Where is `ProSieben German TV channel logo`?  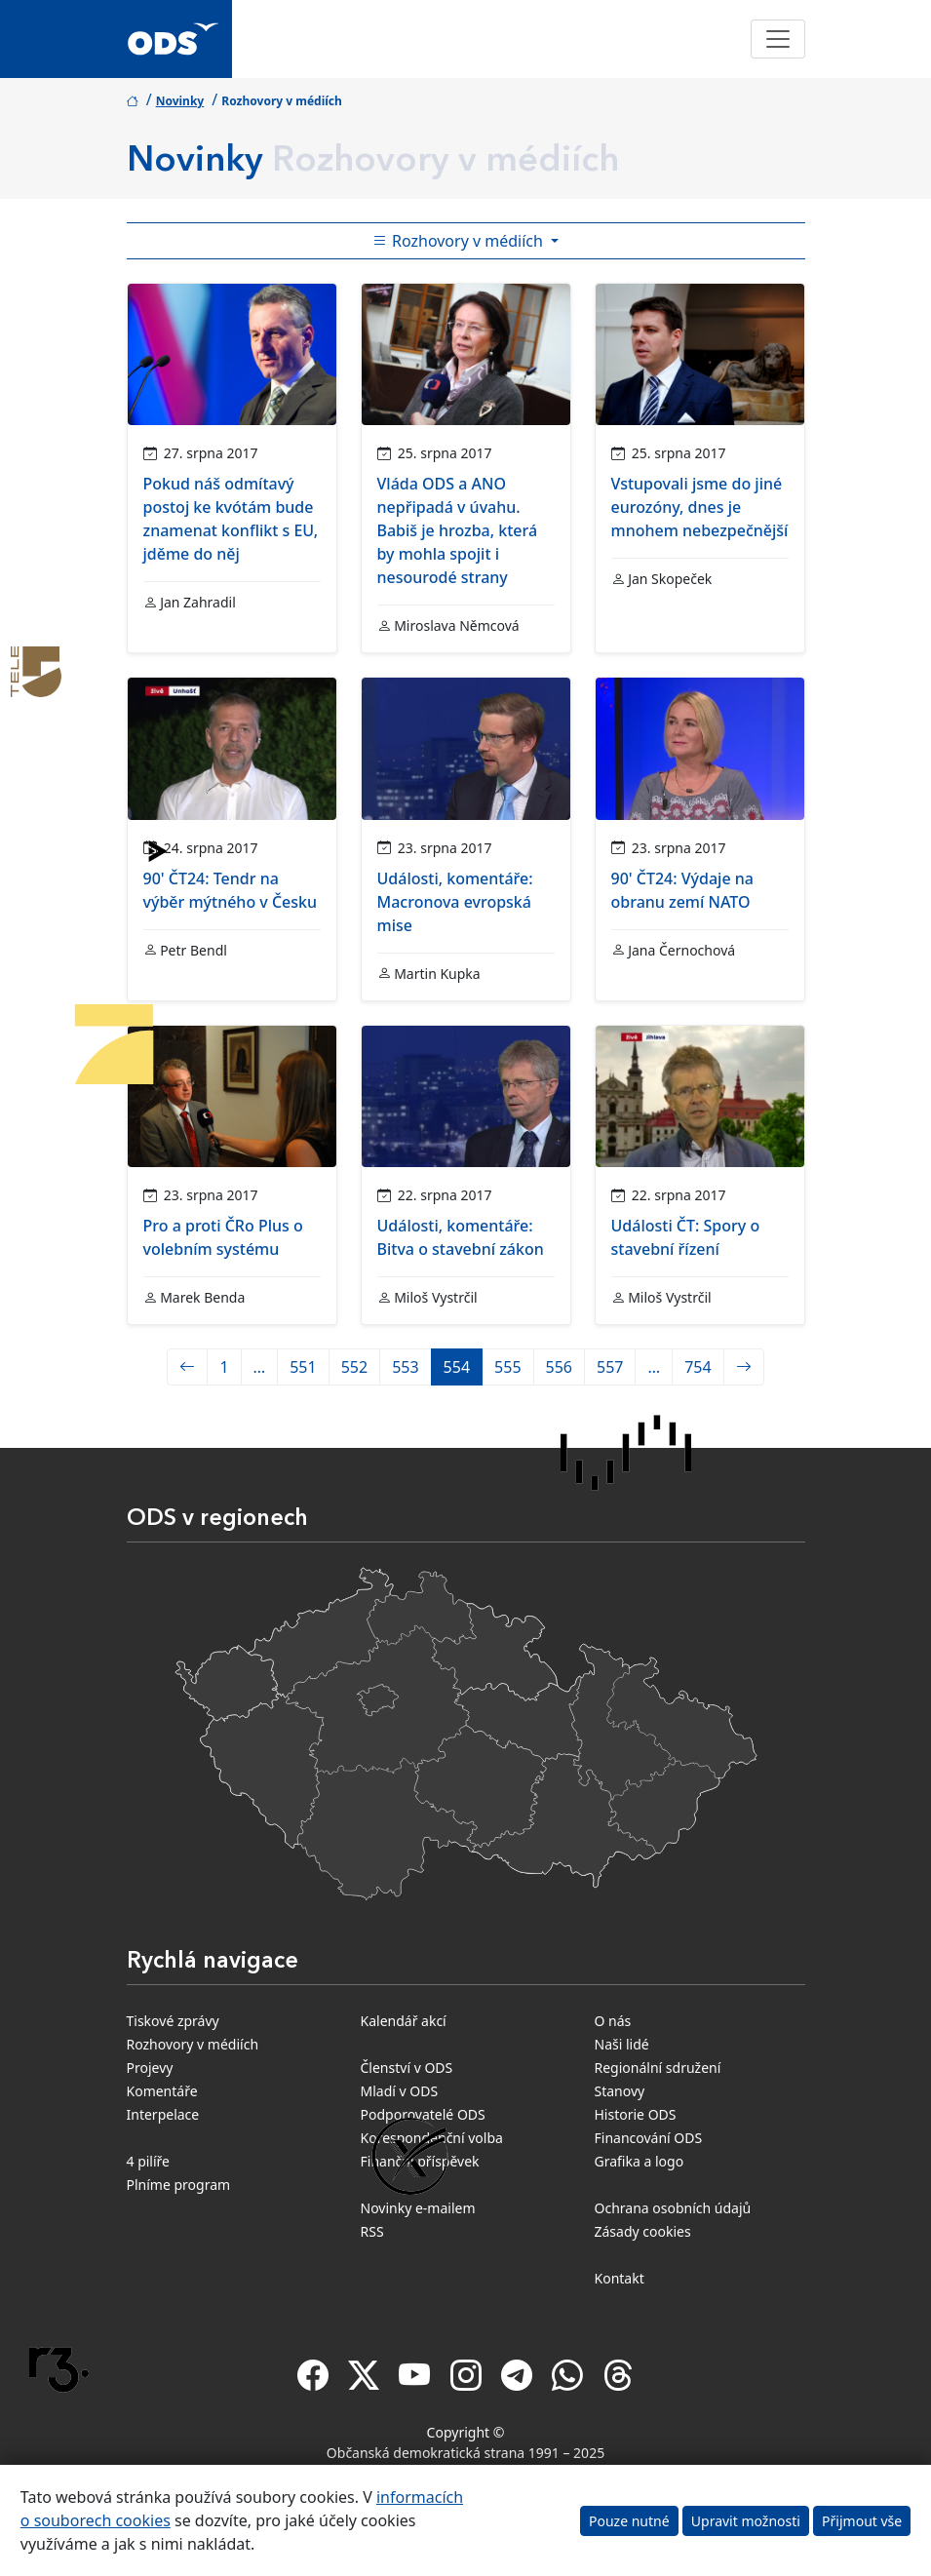
ProSieben German TV channel logo is located at coordinates (114, 1044).